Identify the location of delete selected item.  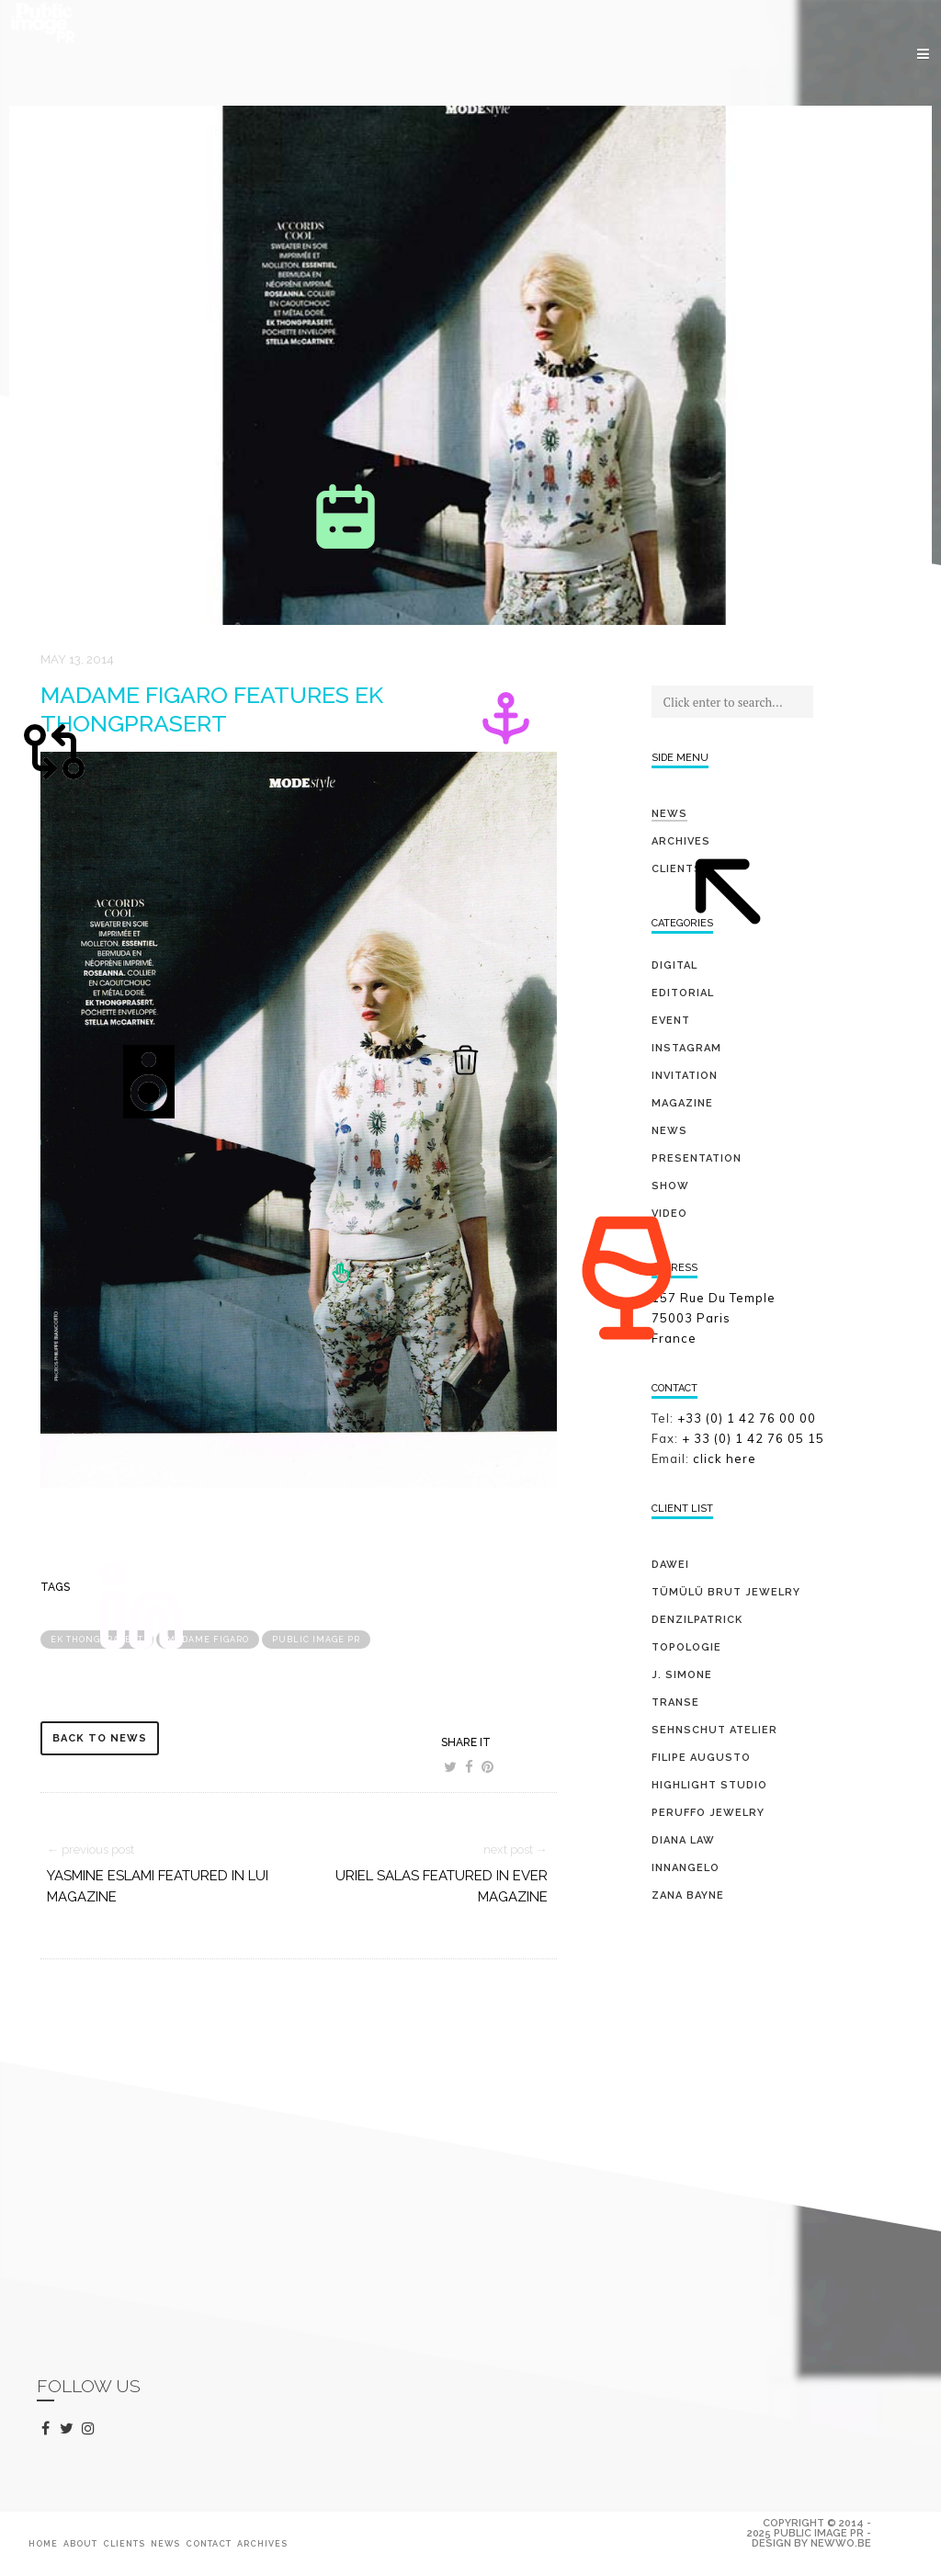
(465, 1060).